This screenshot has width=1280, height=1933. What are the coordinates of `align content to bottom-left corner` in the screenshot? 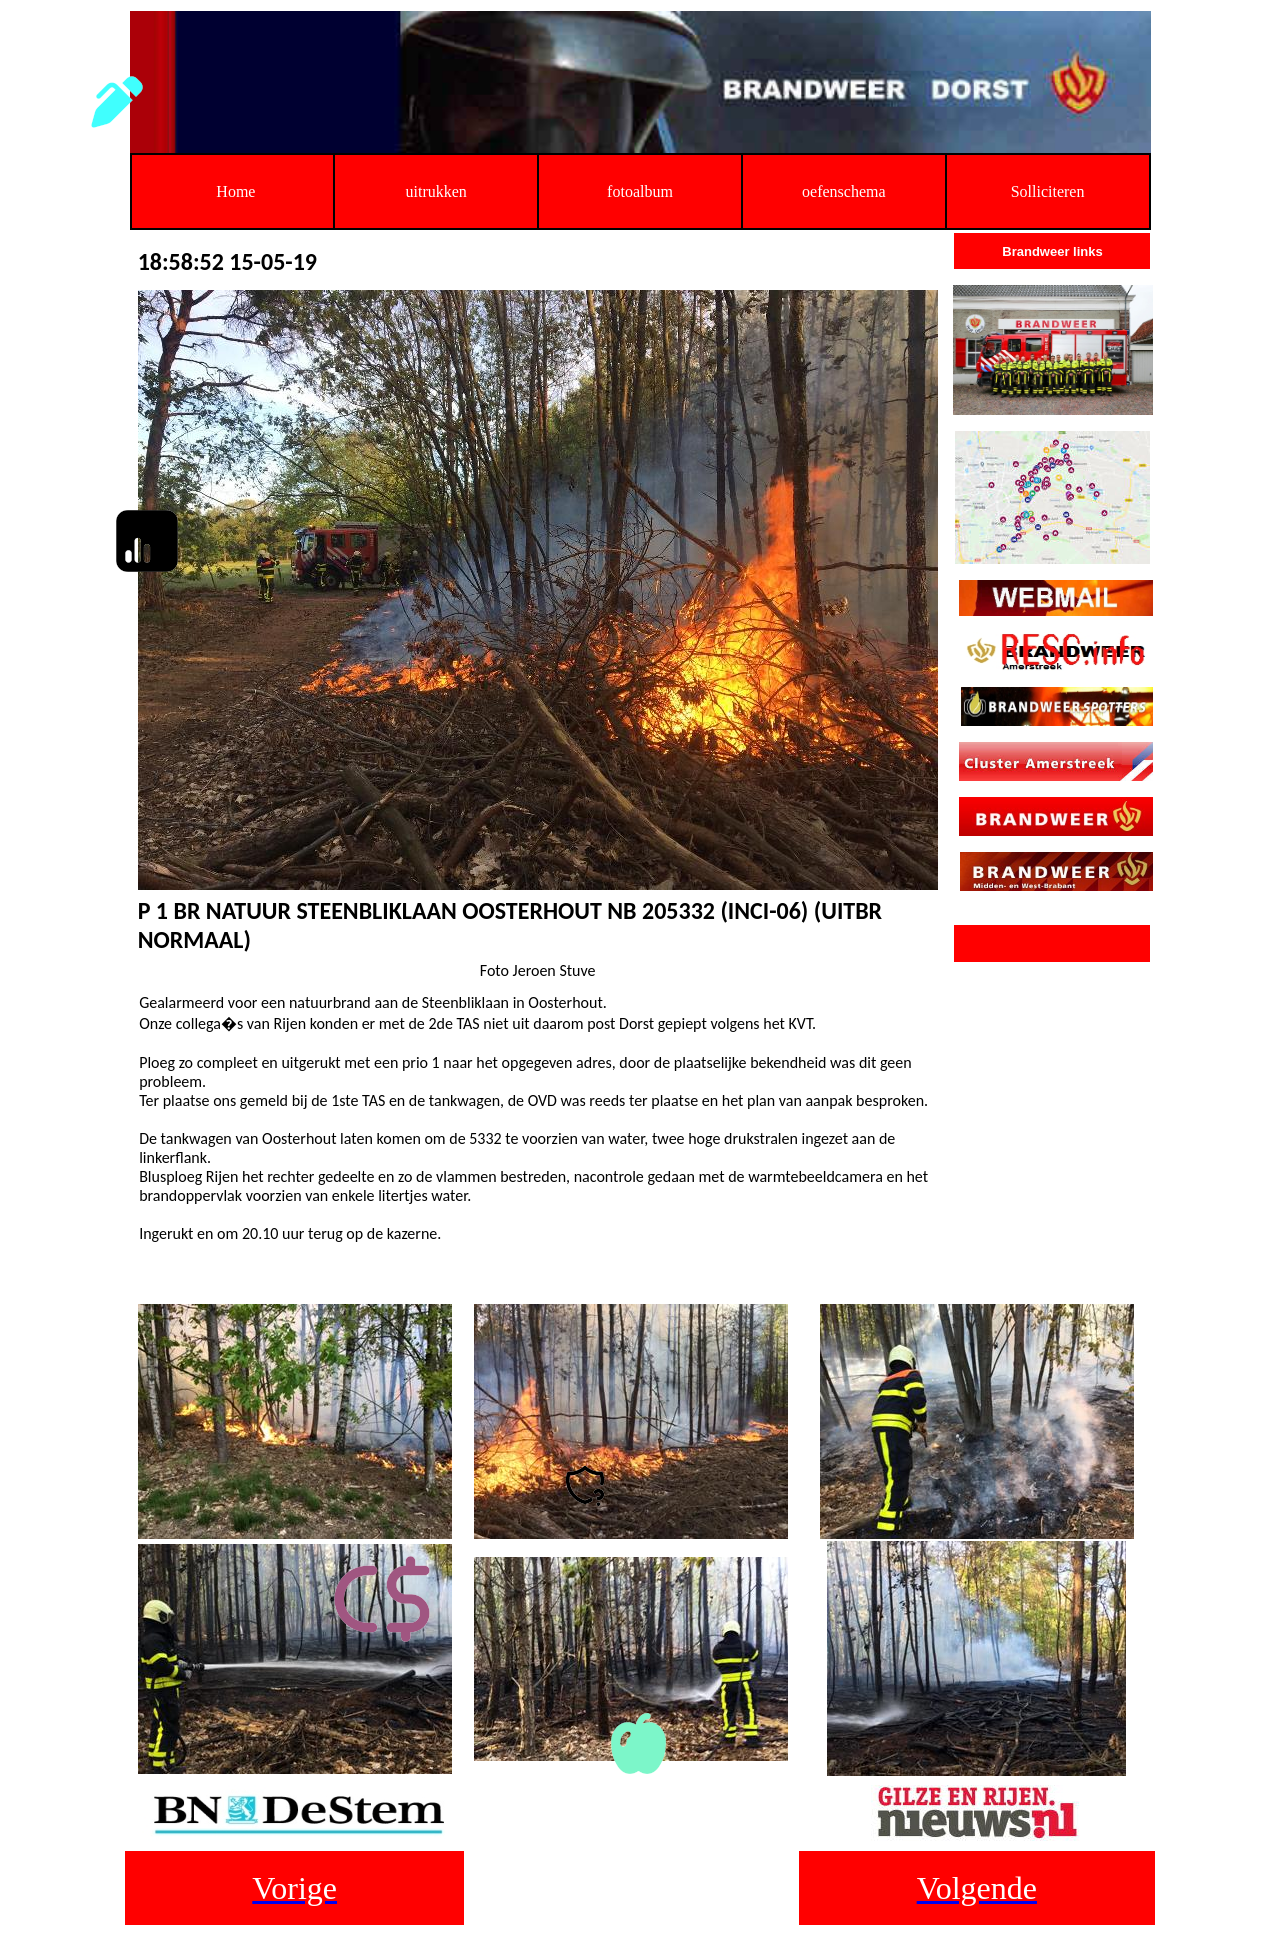 It's located at (147, 541).